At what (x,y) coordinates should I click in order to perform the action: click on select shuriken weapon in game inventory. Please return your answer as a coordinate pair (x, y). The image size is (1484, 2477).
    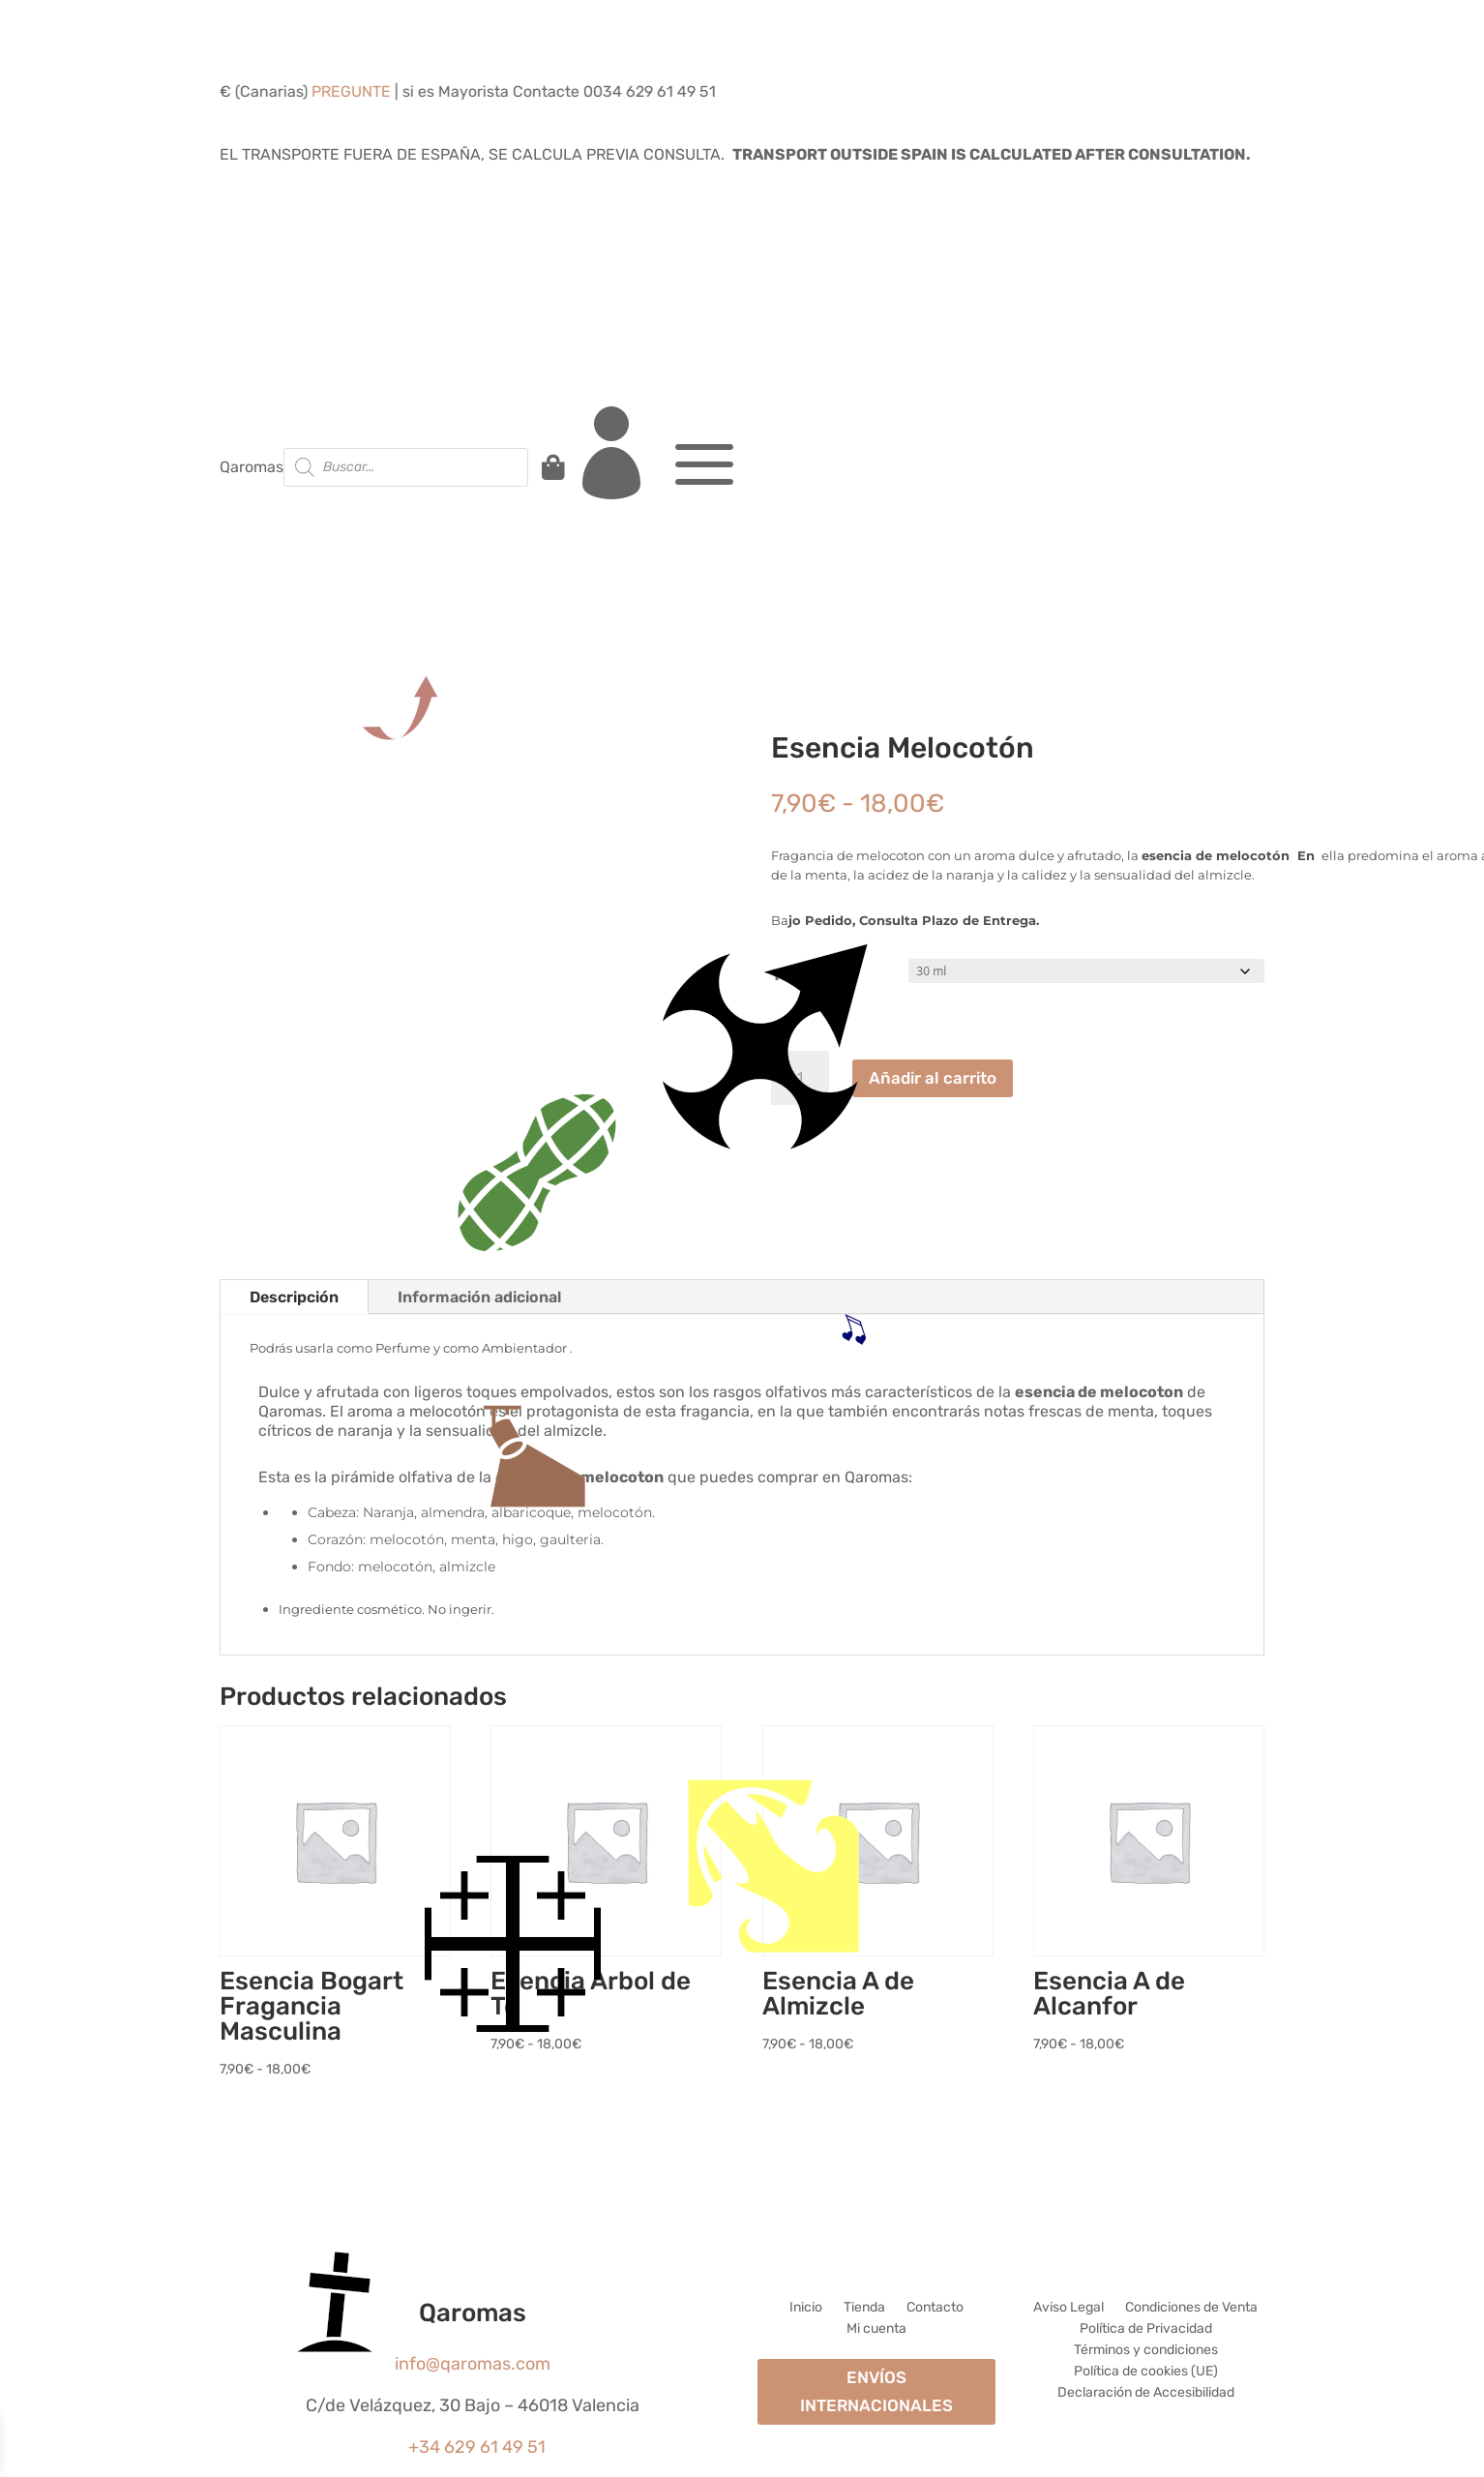
    Looking at the image, I should click on (765, 1044).